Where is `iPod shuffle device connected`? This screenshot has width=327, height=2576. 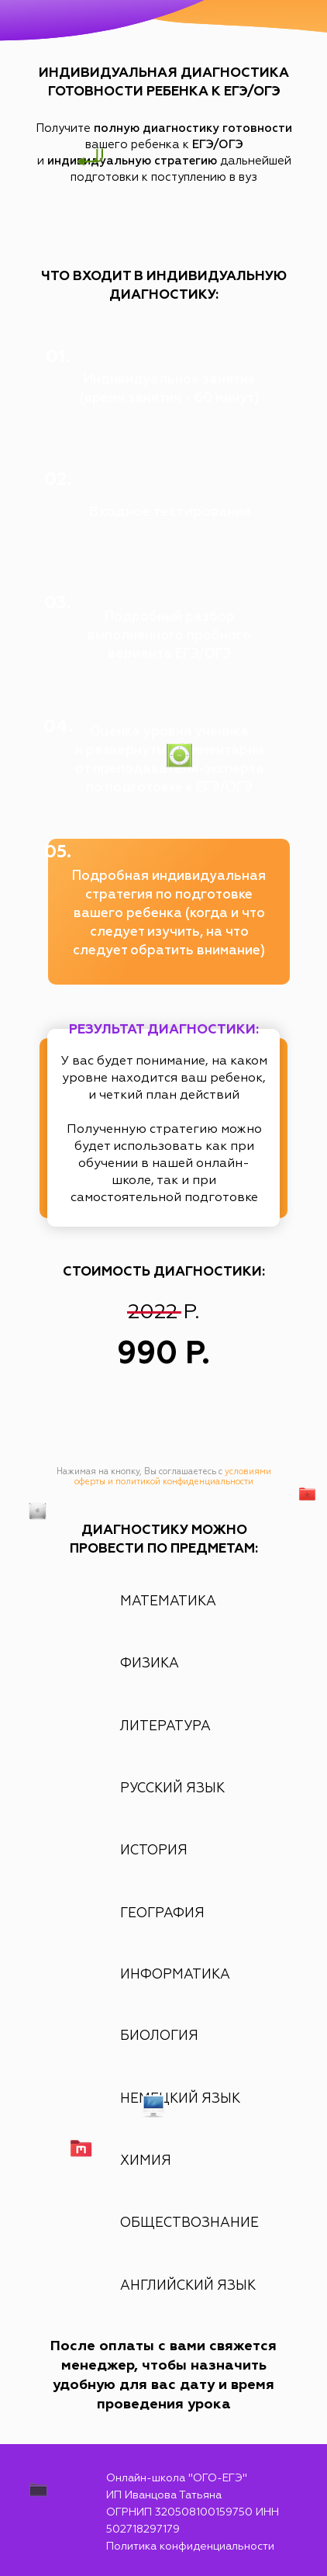 iPod shuffle device connected is located at coordinates (179, 755).